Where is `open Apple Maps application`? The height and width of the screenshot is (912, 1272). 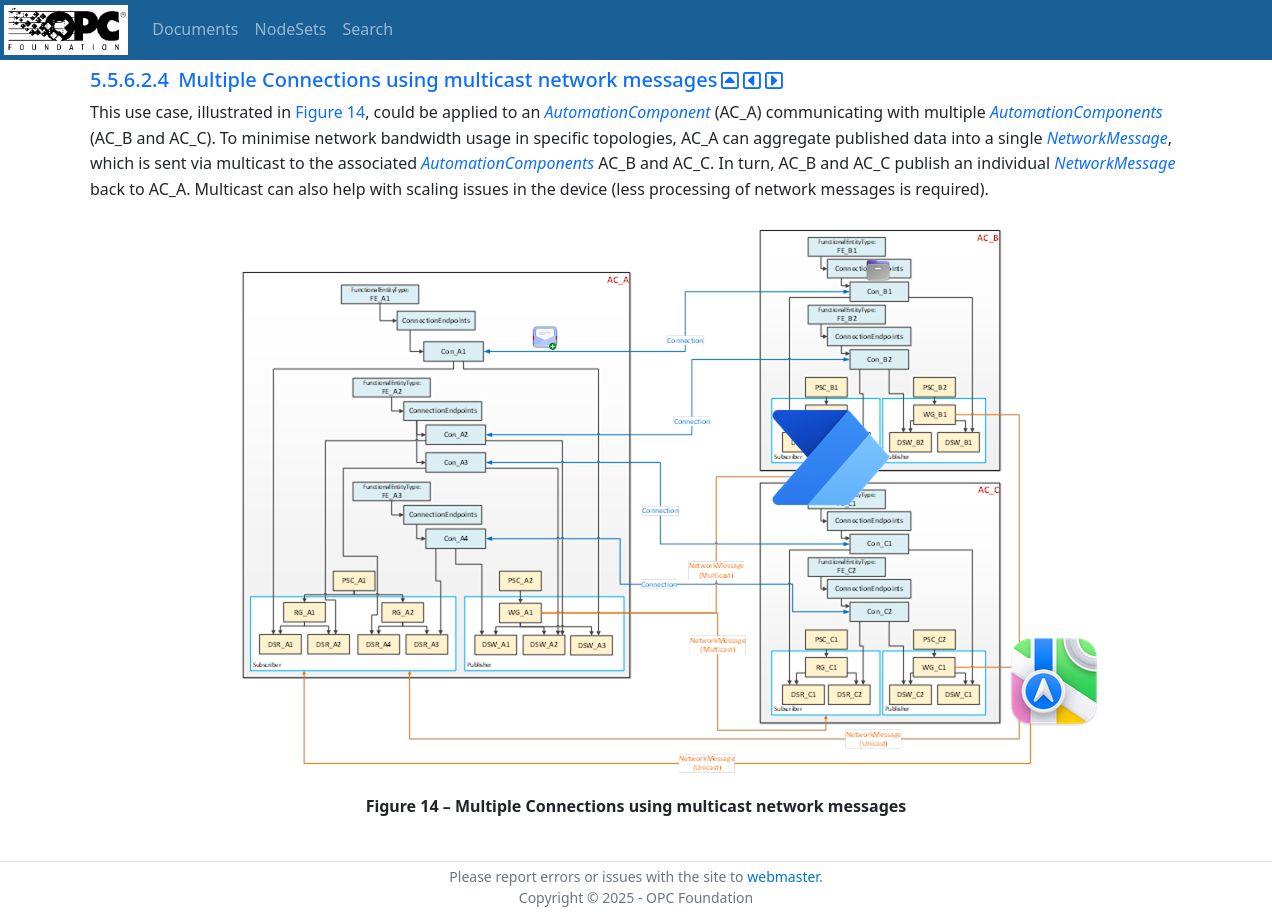
open Apple Maps application is located at coordinates (1054, 681).